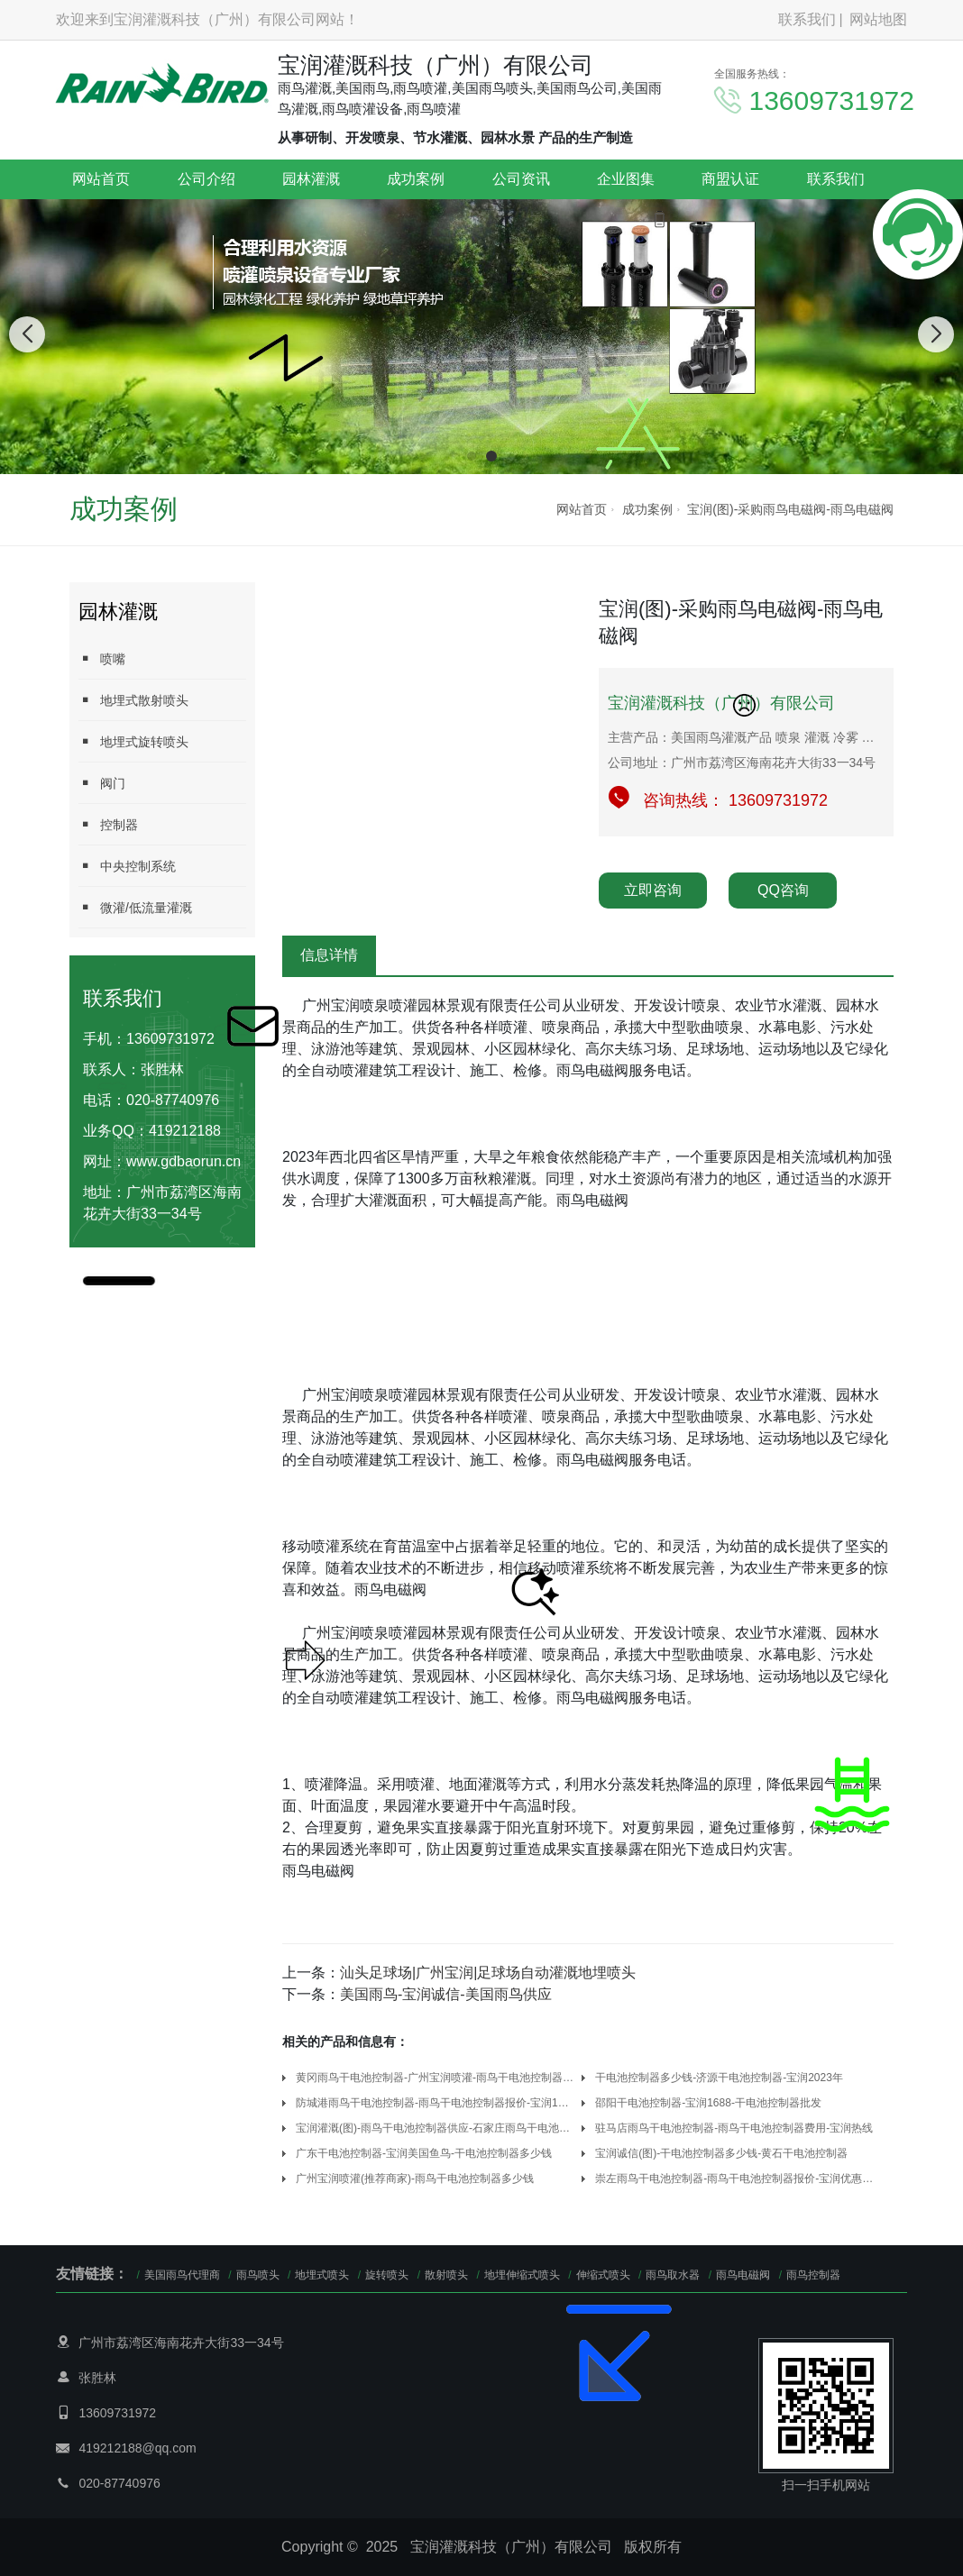  What do you see at coordinates (252, 1026) in the screenshot?
I see `access your email inbox` at bounding box center [252, 1026].